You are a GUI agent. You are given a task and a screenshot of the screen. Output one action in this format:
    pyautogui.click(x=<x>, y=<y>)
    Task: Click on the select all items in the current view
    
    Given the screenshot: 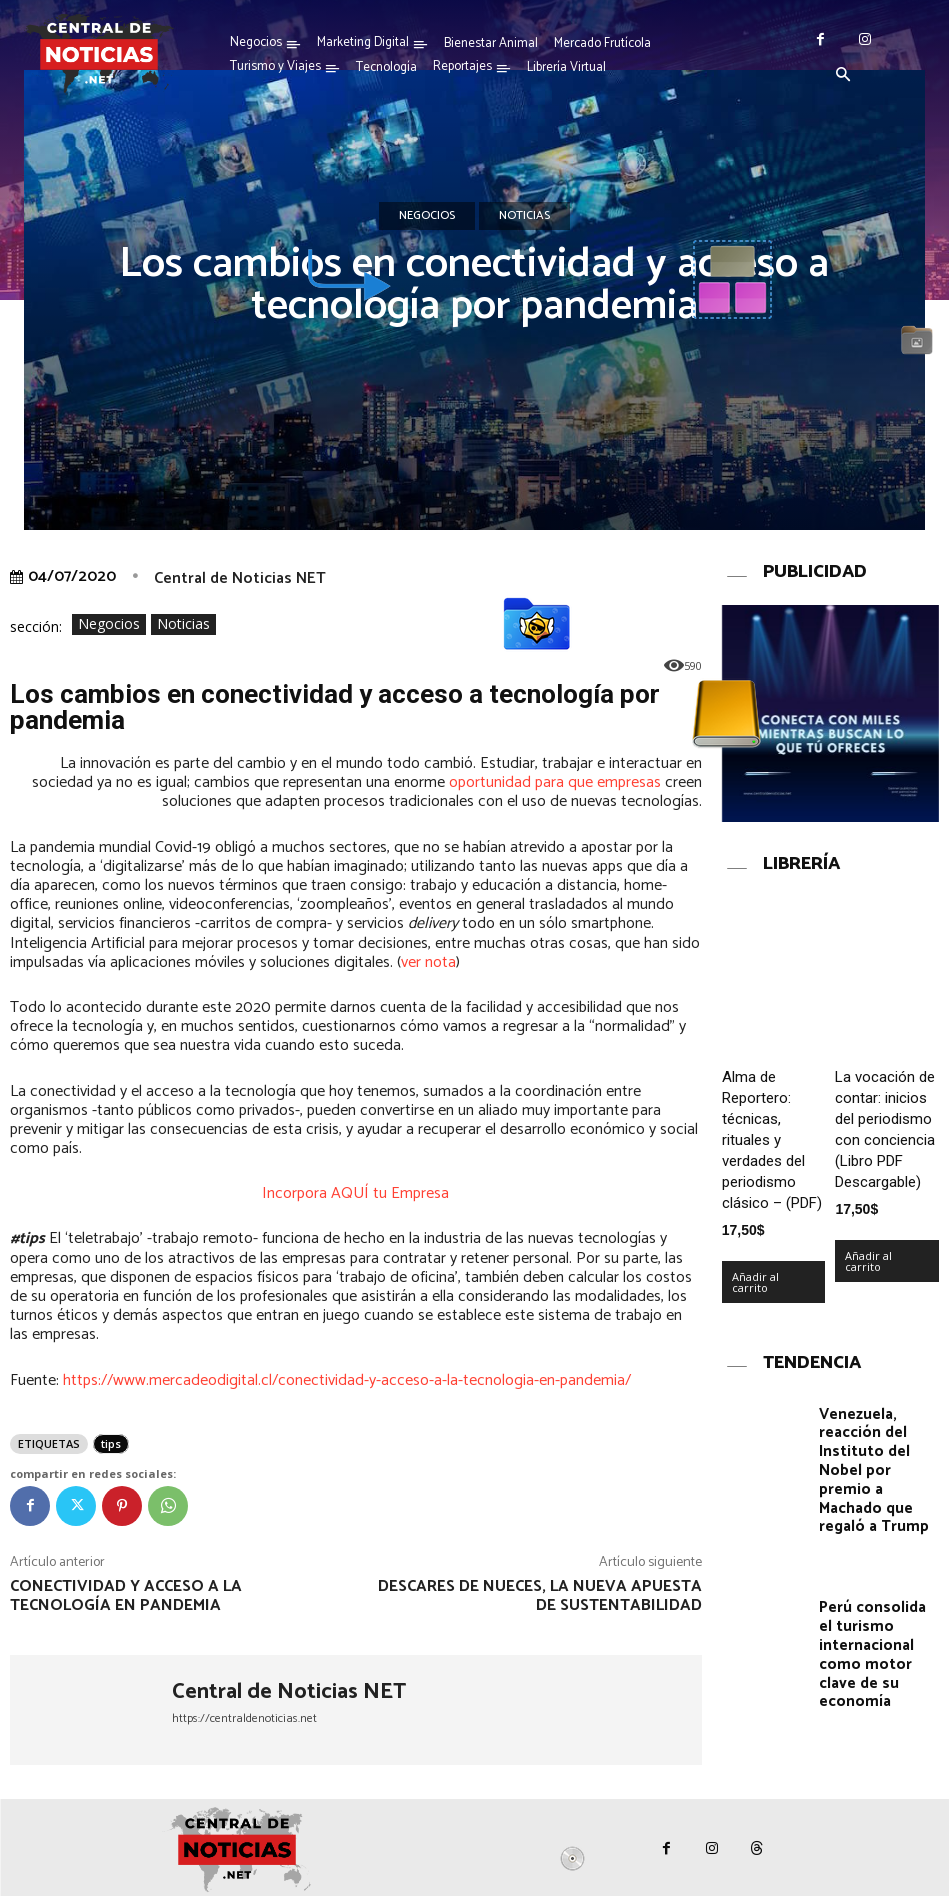 What is the action you would take?
    pyautogui.click(x=732, y=279)
    